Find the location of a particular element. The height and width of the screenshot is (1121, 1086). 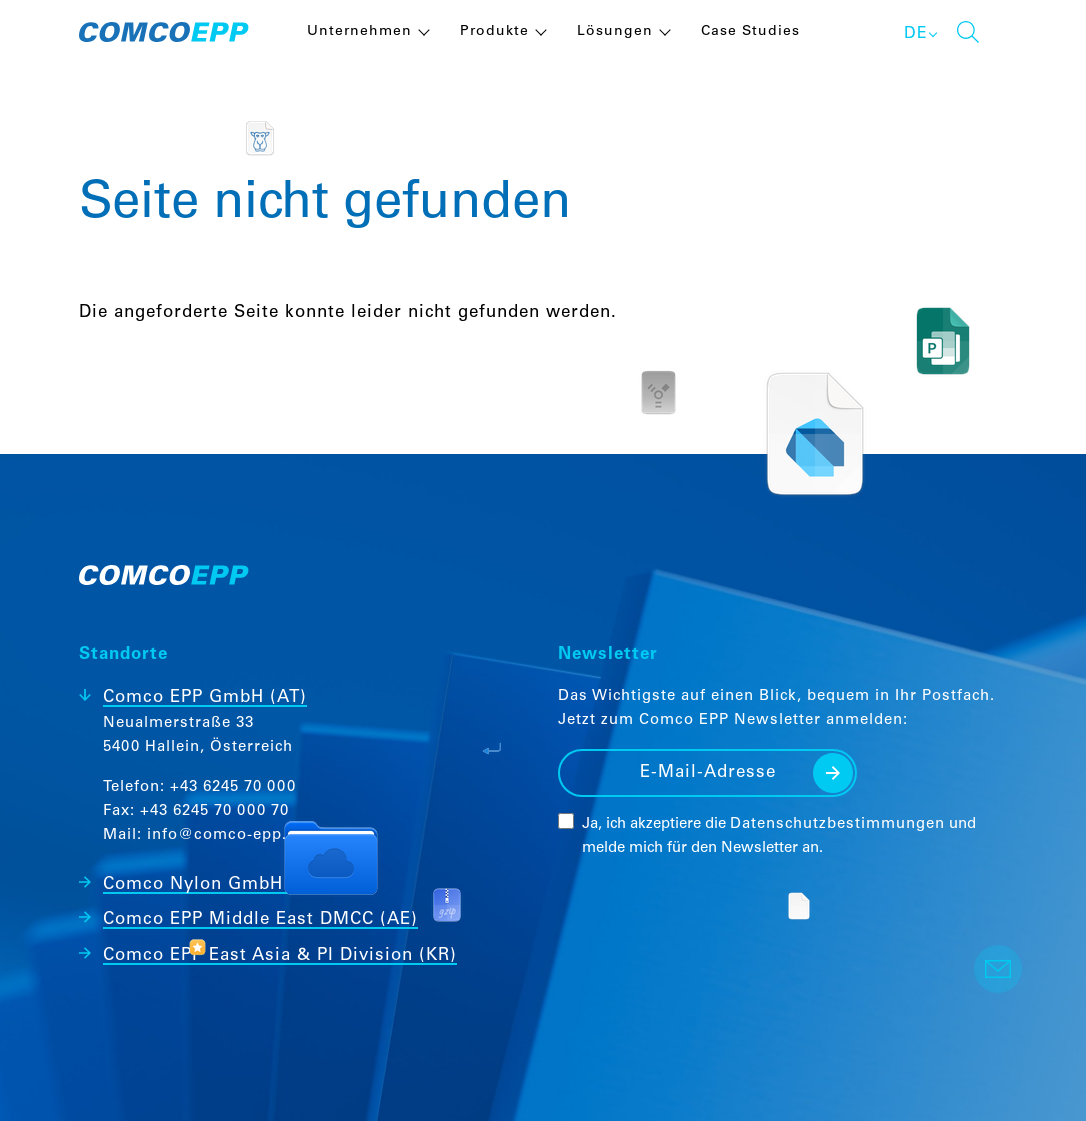

dart programming language source file is located at coordinates (815, 434).